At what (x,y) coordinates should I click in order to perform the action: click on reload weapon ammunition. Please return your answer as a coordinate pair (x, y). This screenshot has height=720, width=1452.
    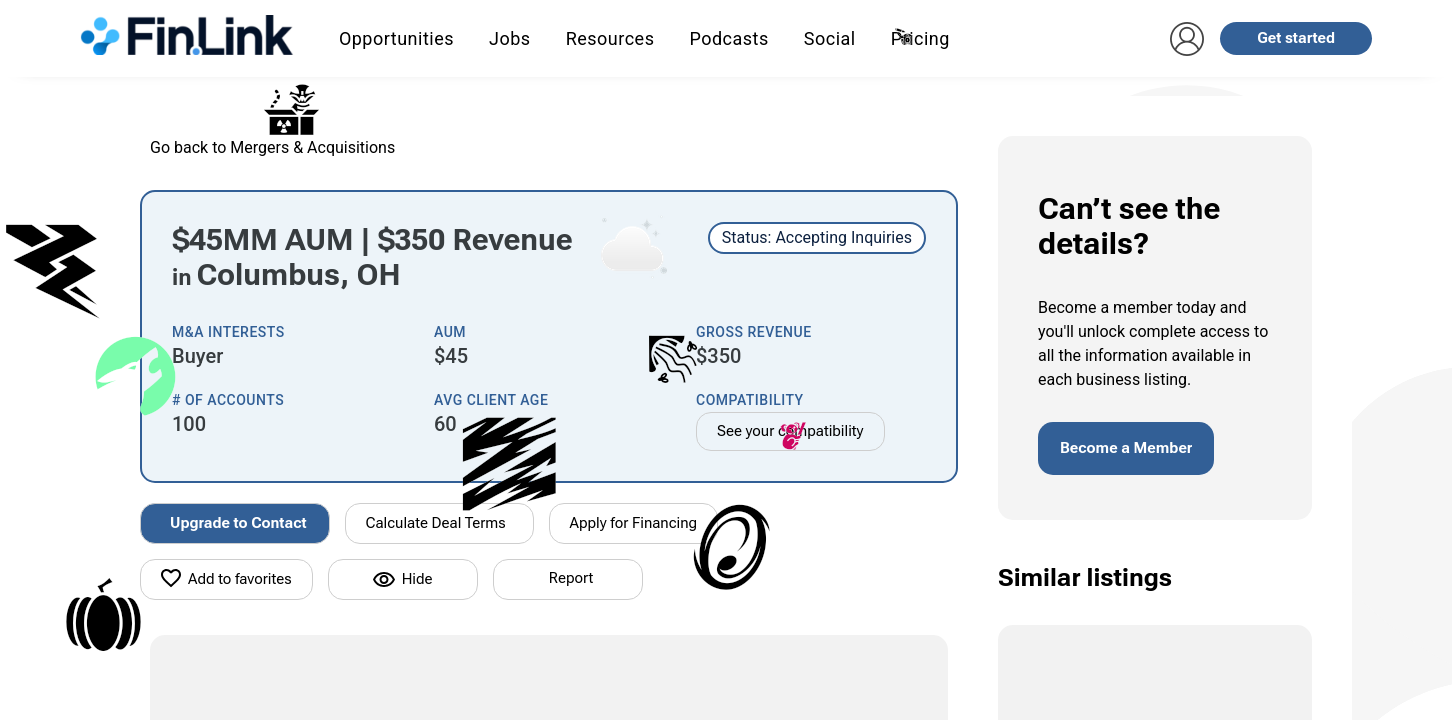
    Looking at the image, I should click on (903, 36).